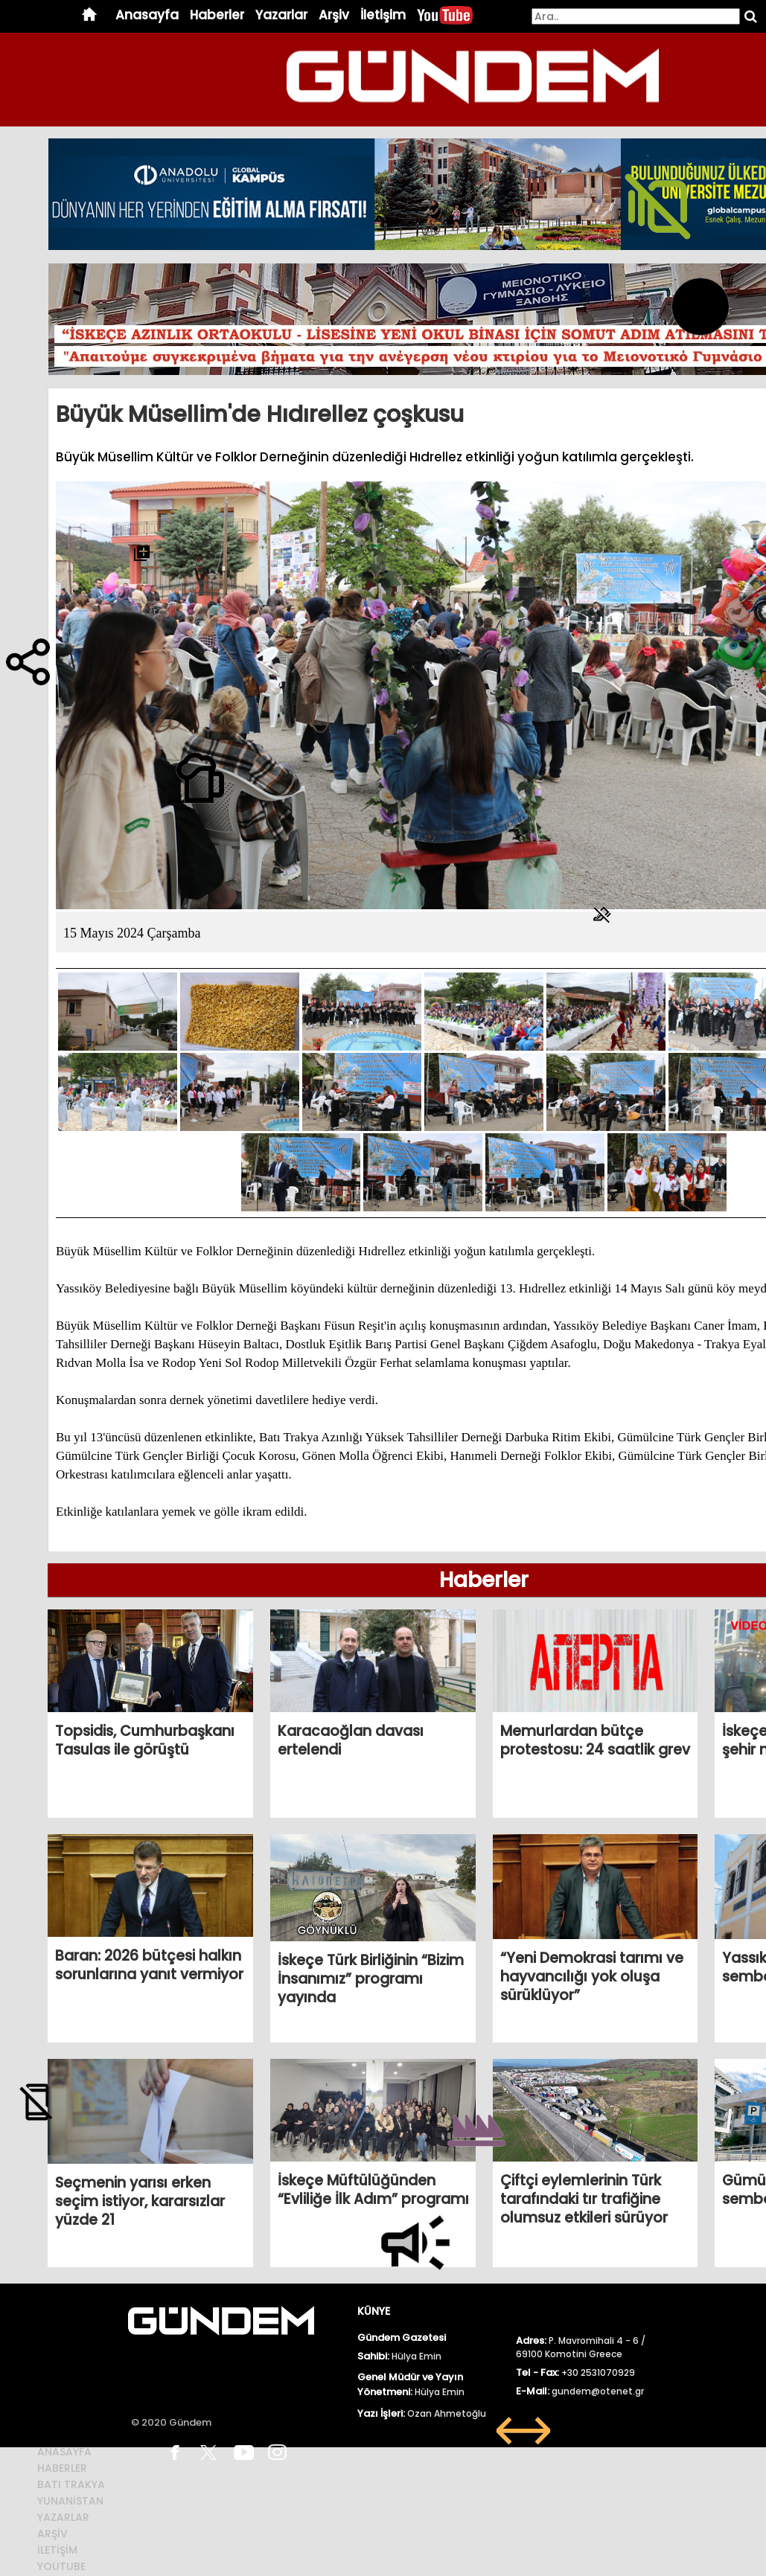 Image resolution: width=766 pixels, height=2576 pixels. Describe the element at coordinates (602, 914) in the screenshot. I see `indicates a restricted area where stepping is prohibited` at that location.